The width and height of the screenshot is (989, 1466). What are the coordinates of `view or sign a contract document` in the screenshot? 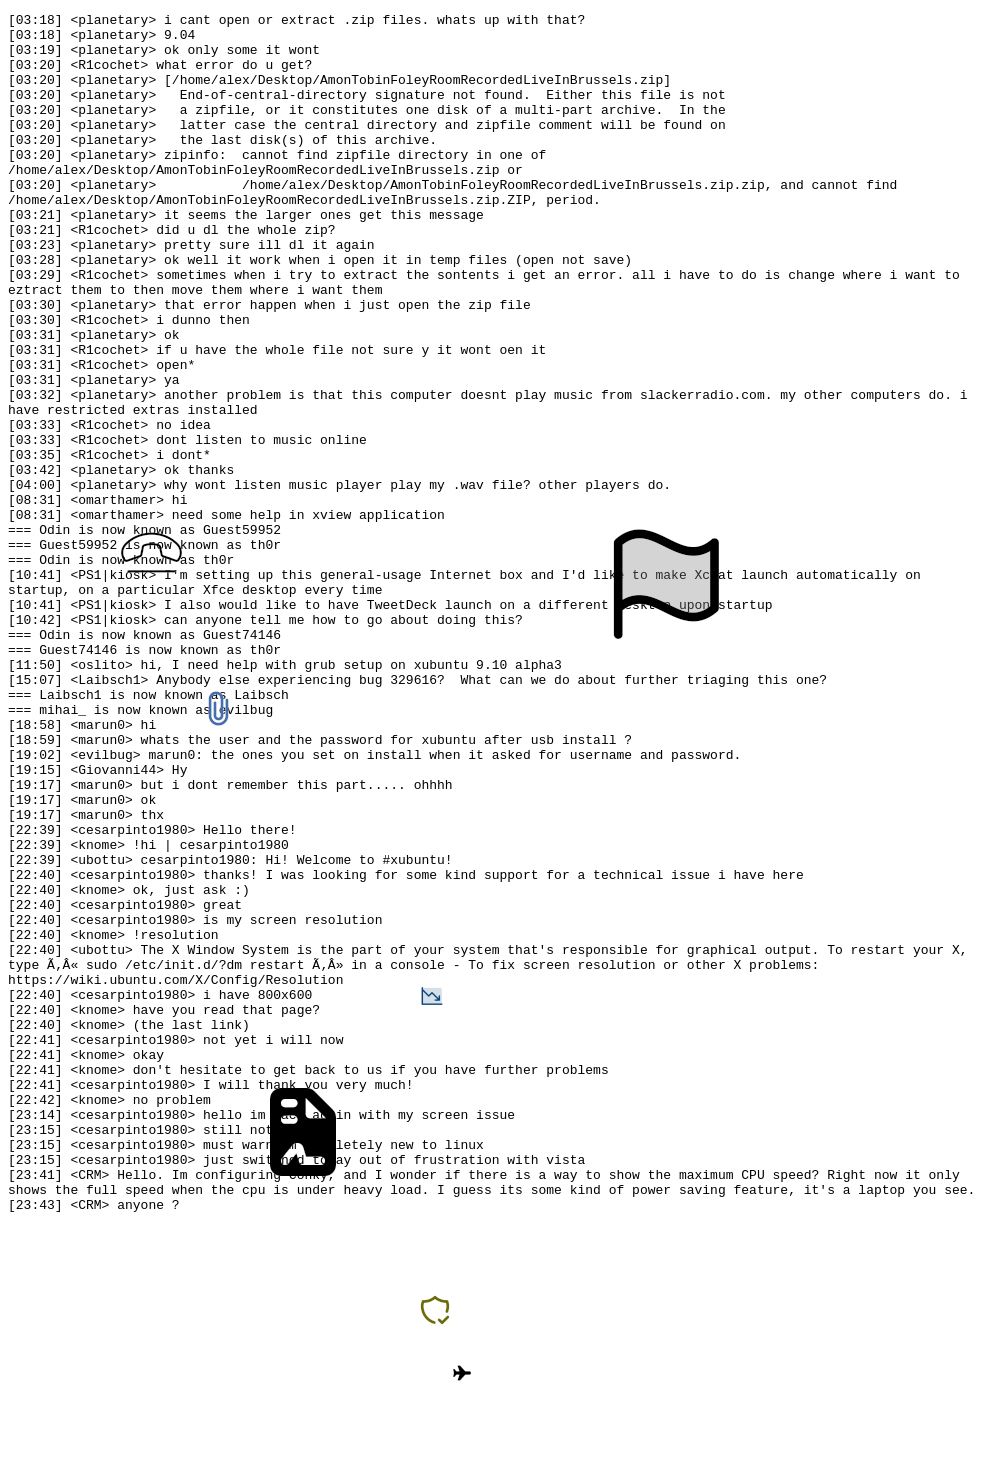 It's located at (303, 1132).